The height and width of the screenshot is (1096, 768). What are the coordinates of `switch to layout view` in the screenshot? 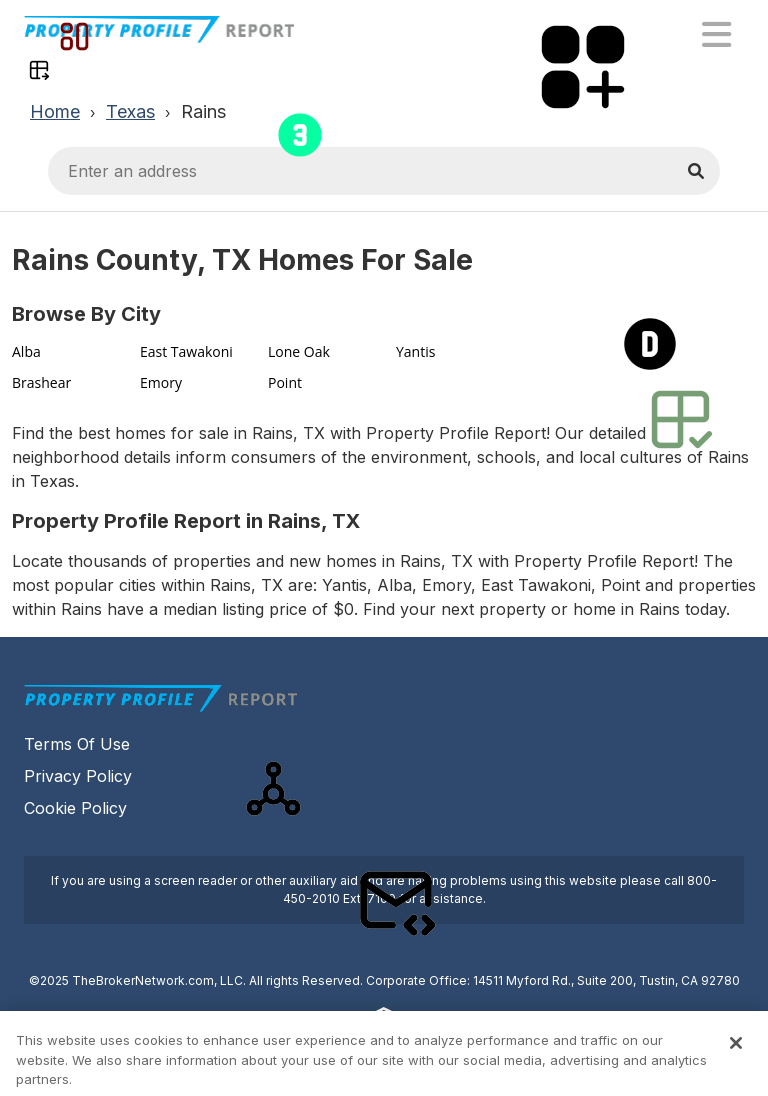 It's located at (74, 36).